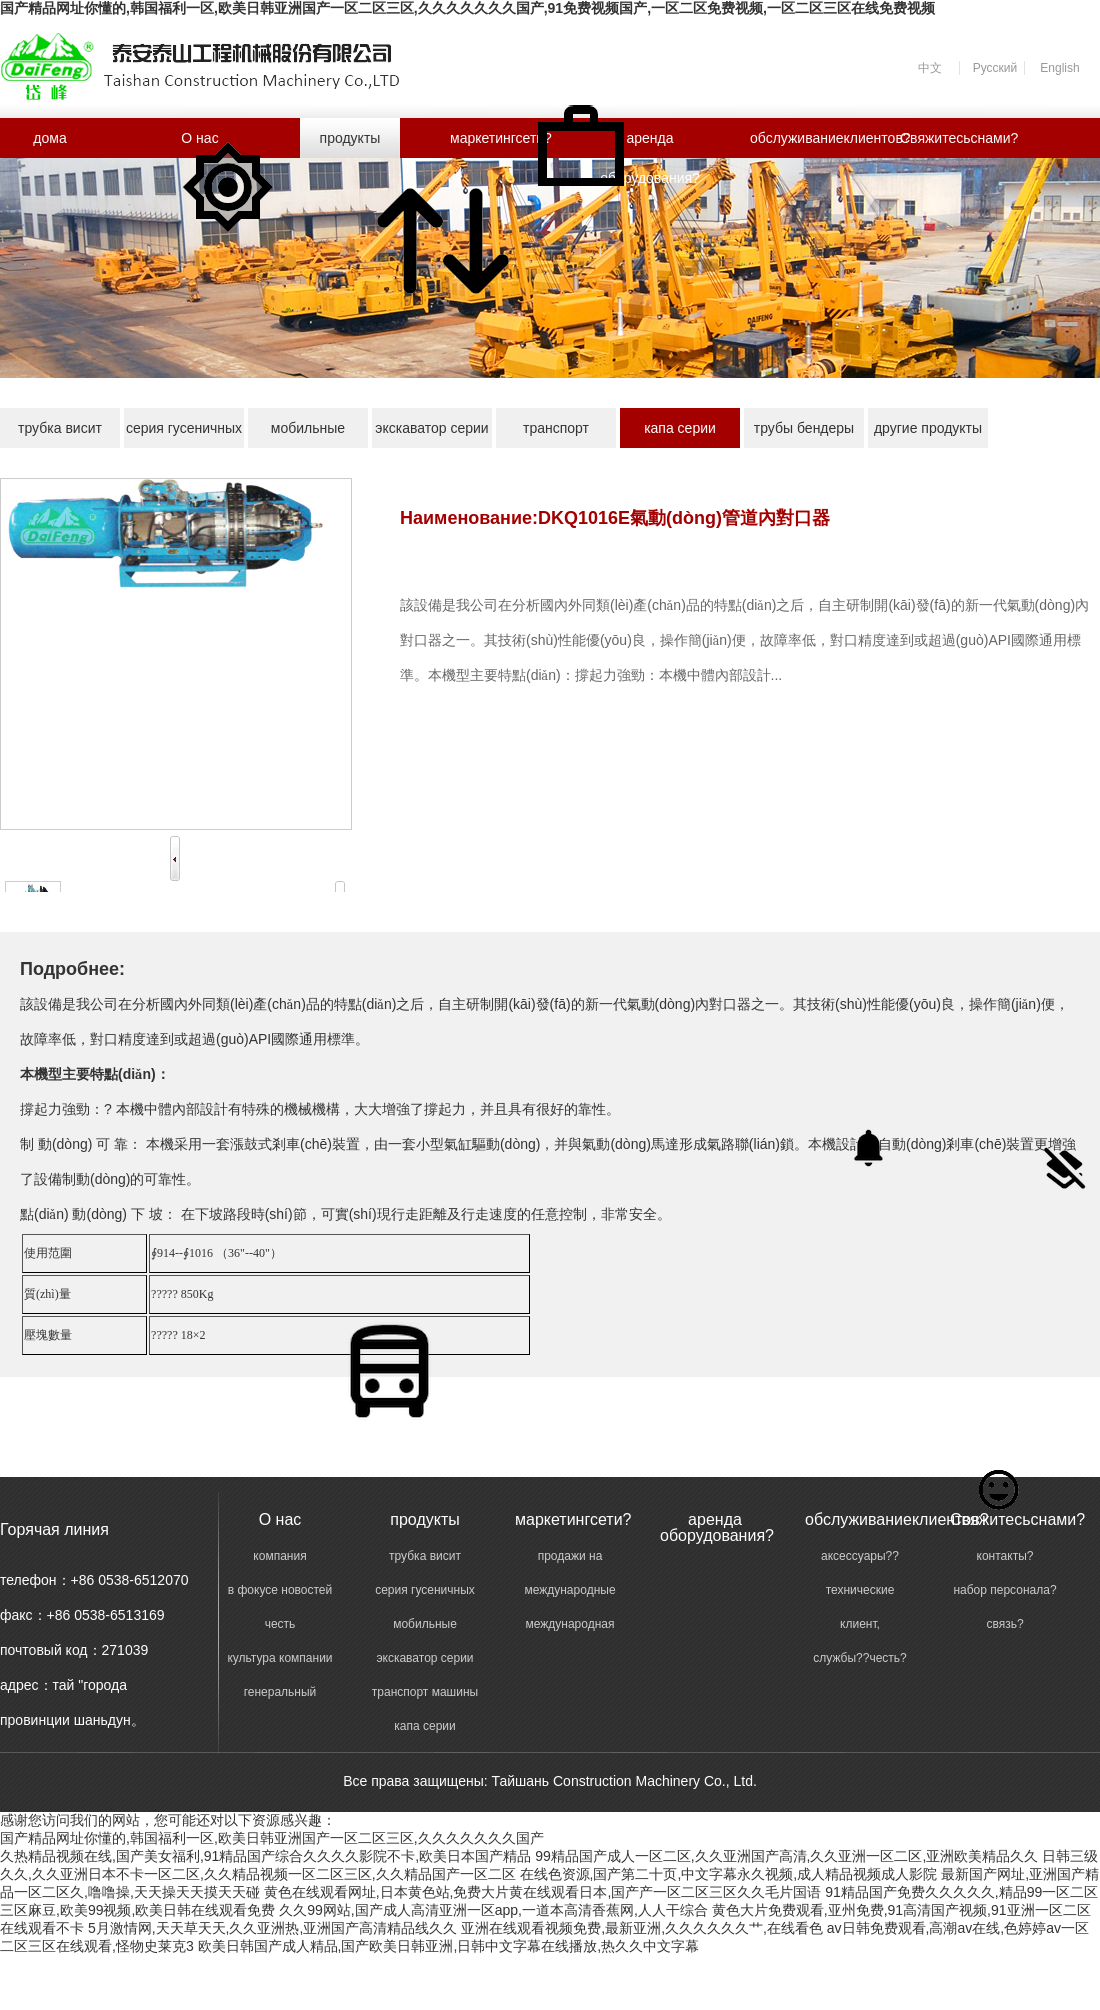  I want to click on view your notifications, so click(868, 1147).